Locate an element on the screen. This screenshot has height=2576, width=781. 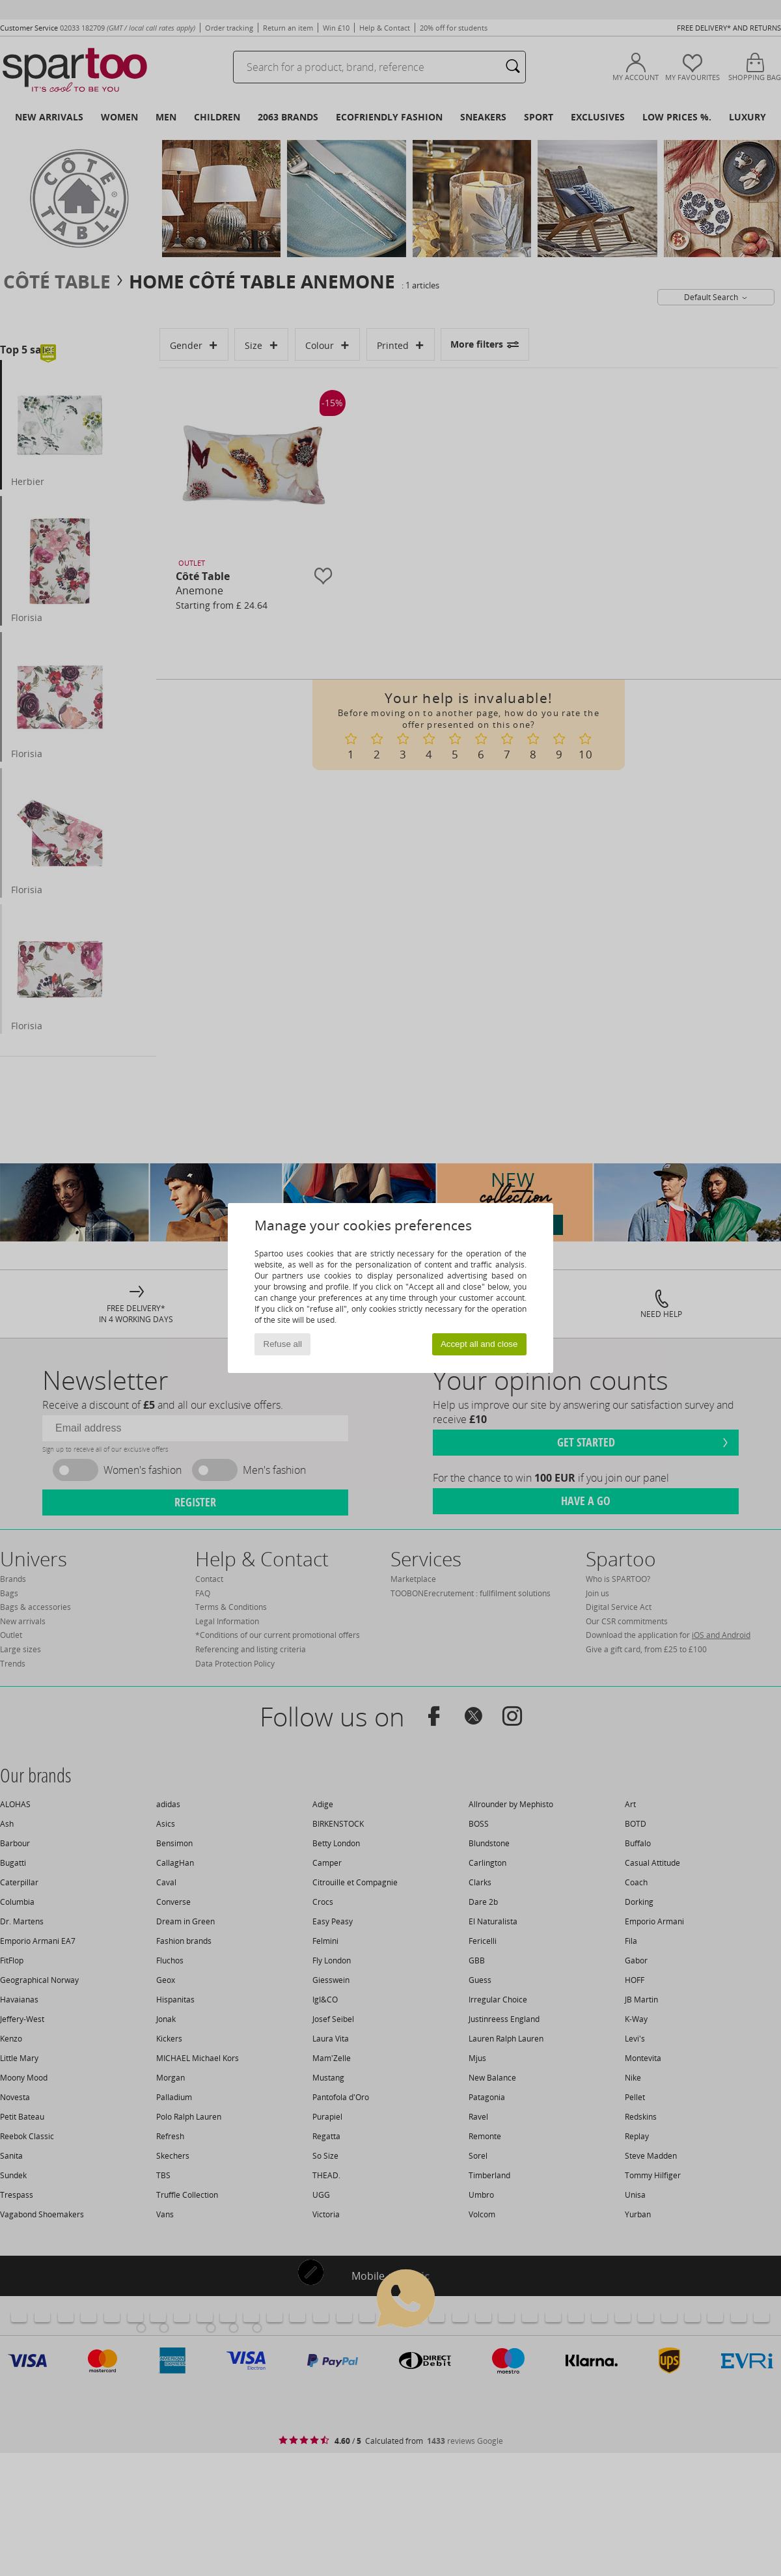
open the Epic Games launcher is located at coordinates (48, 353).